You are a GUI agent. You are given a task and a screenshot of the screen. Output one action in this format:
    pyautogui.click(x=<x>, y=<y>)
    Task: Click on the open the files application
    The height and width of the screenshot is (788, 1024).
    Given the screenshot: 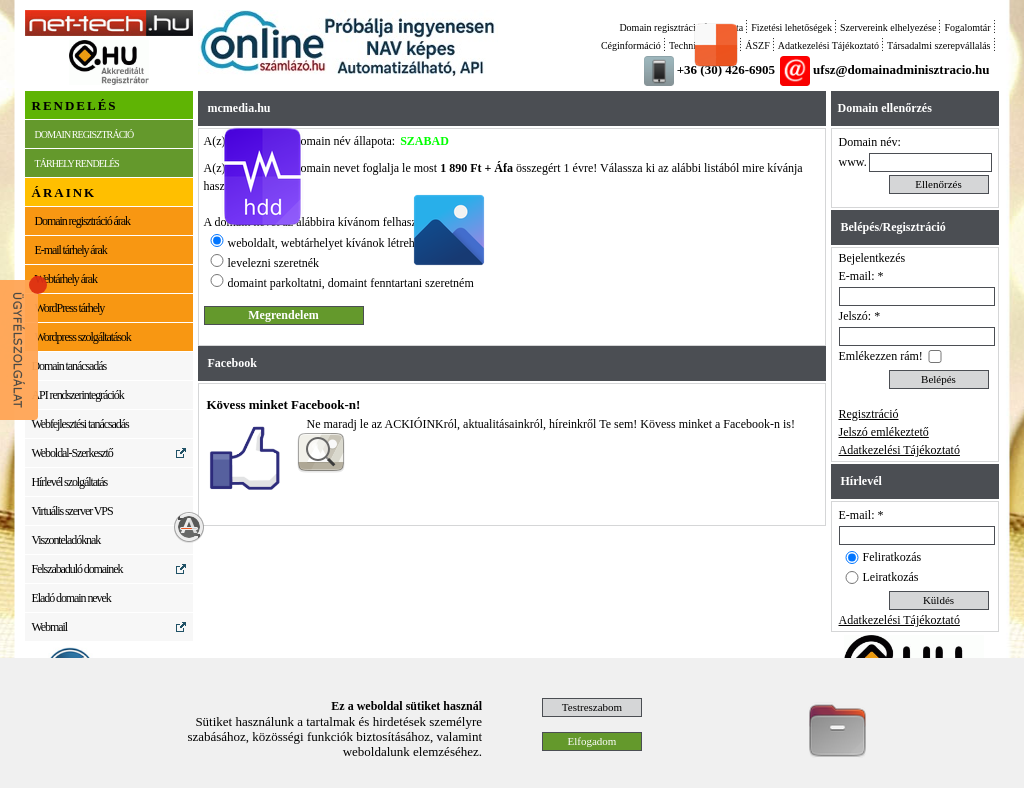 What is the action you would take?
    pyautogui.click(x=837, y=730)
    